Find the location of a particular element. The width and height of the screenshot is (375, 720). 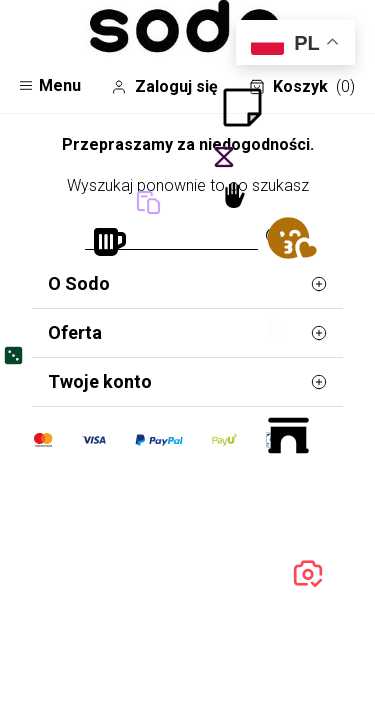

view architectural landmarks or monuments is located at coordinates (288, 435).